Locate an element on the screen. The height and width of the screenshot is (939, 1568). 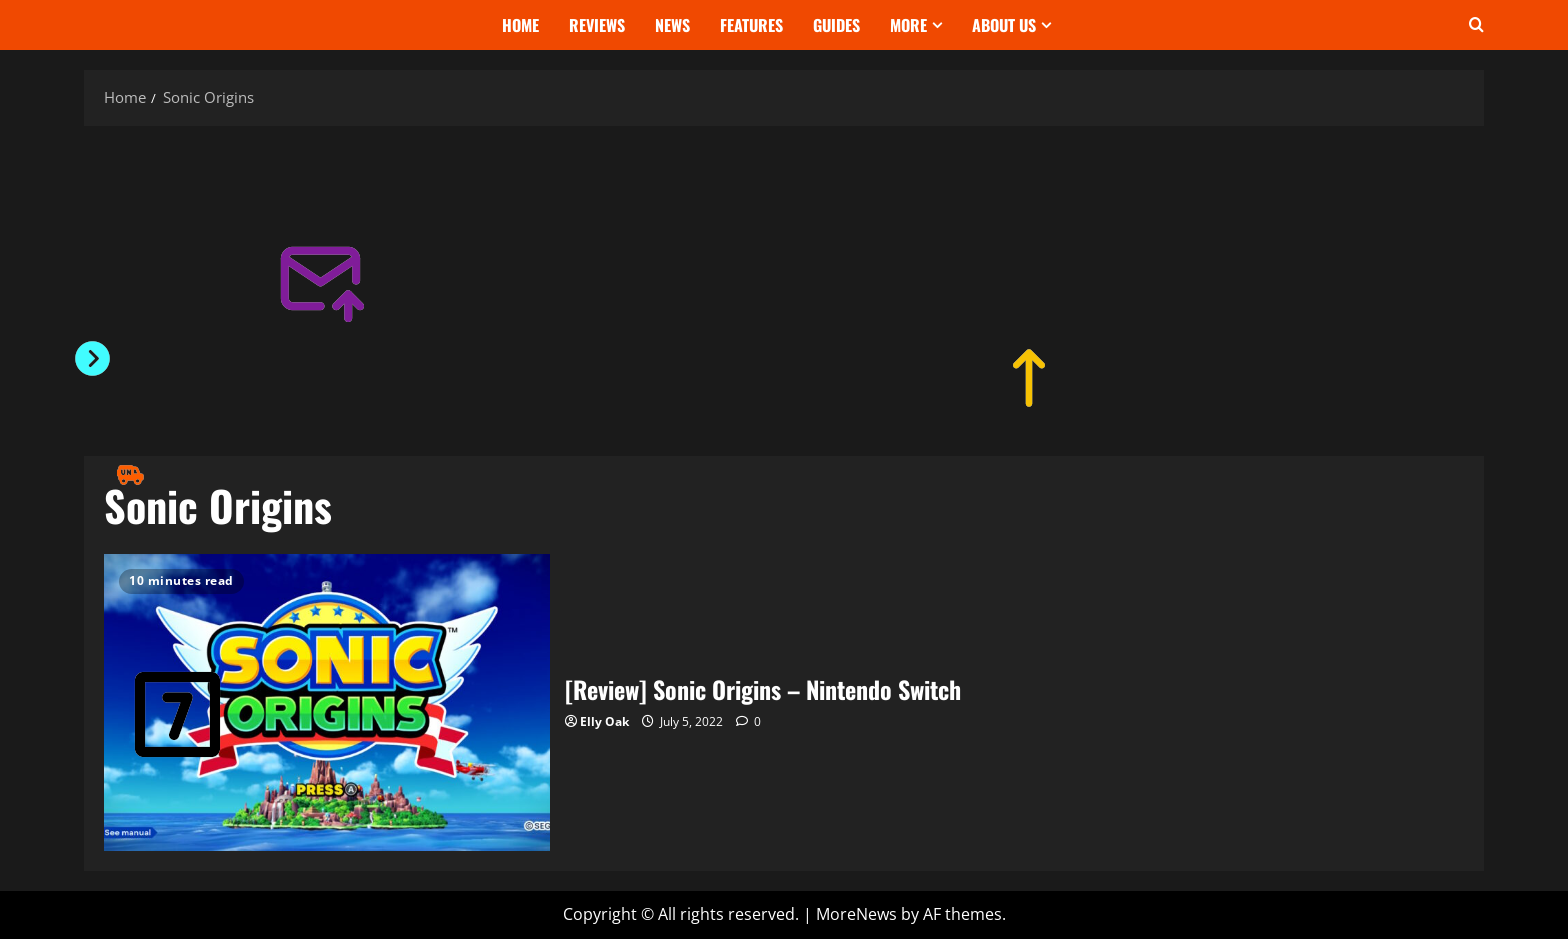
select or input the number seven is located at coordinates (177, 714).